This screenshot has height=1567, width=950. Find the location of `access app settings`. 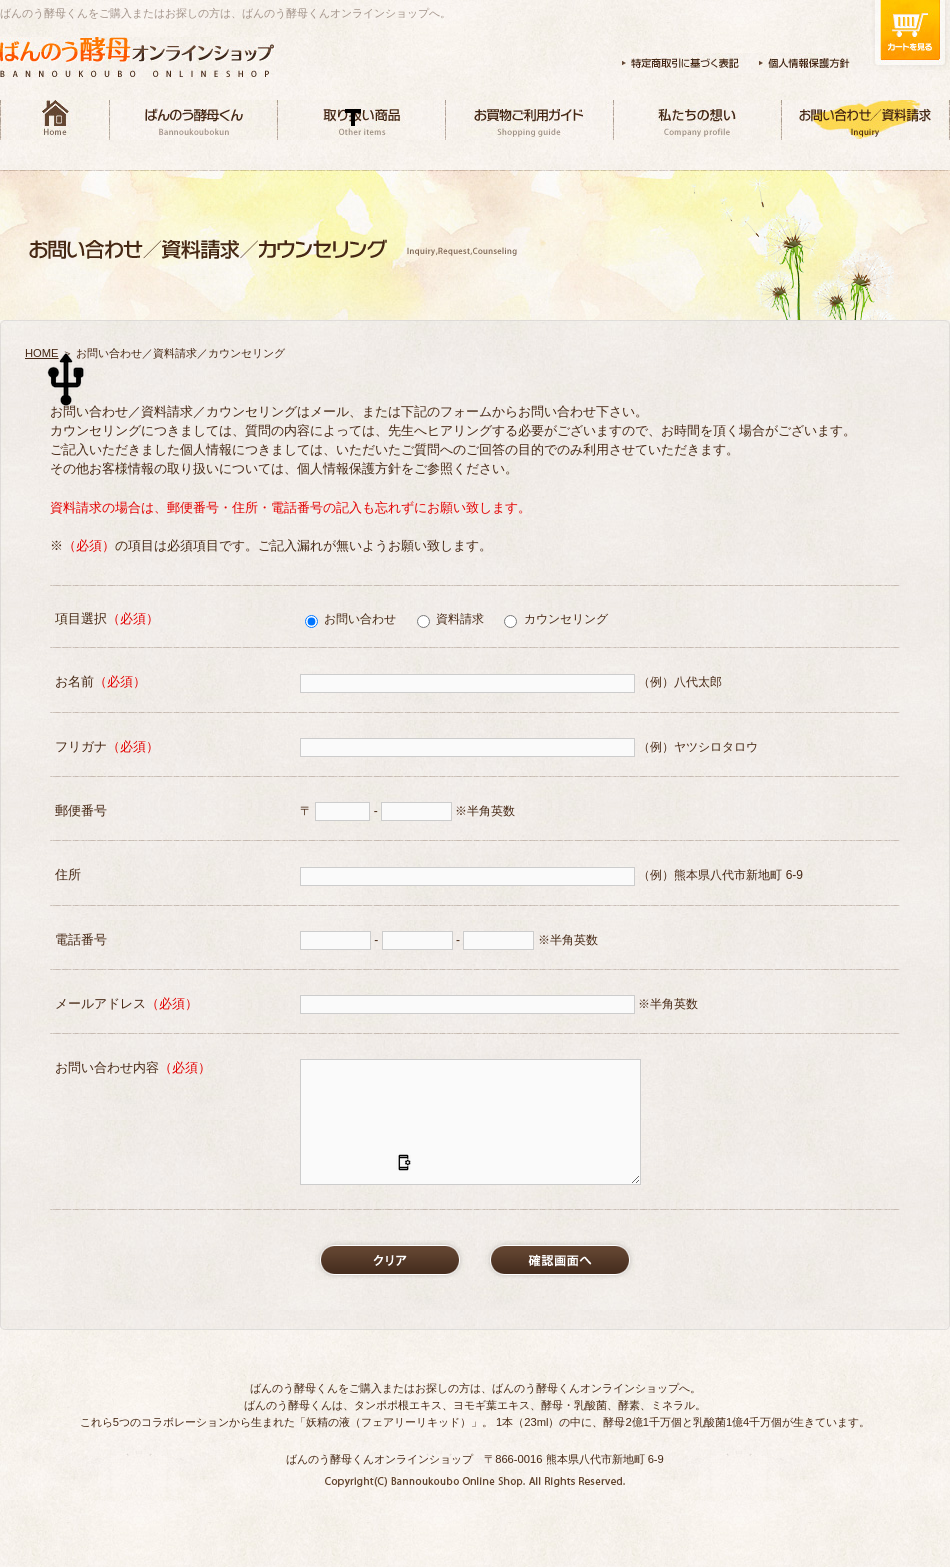

access app settings is located at coordinates (403, 1162).